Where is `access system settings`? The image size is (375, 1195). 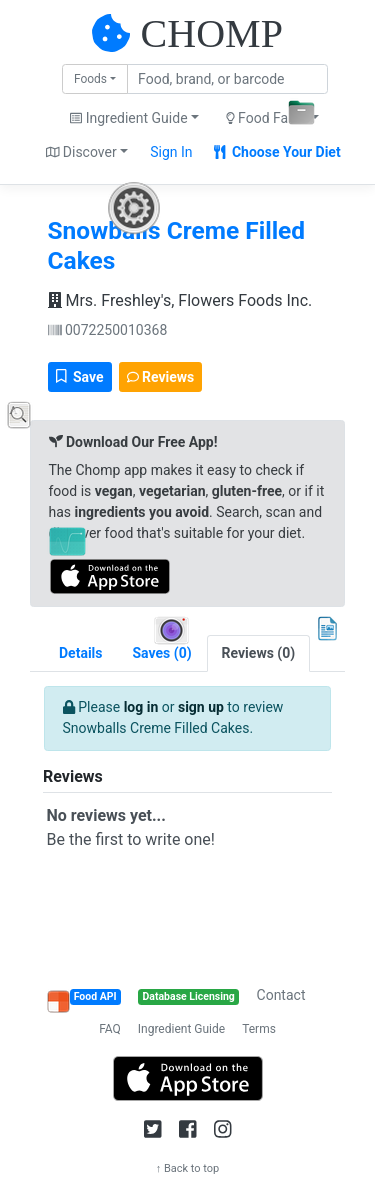
access system settings is located at coordinates (134, 208).